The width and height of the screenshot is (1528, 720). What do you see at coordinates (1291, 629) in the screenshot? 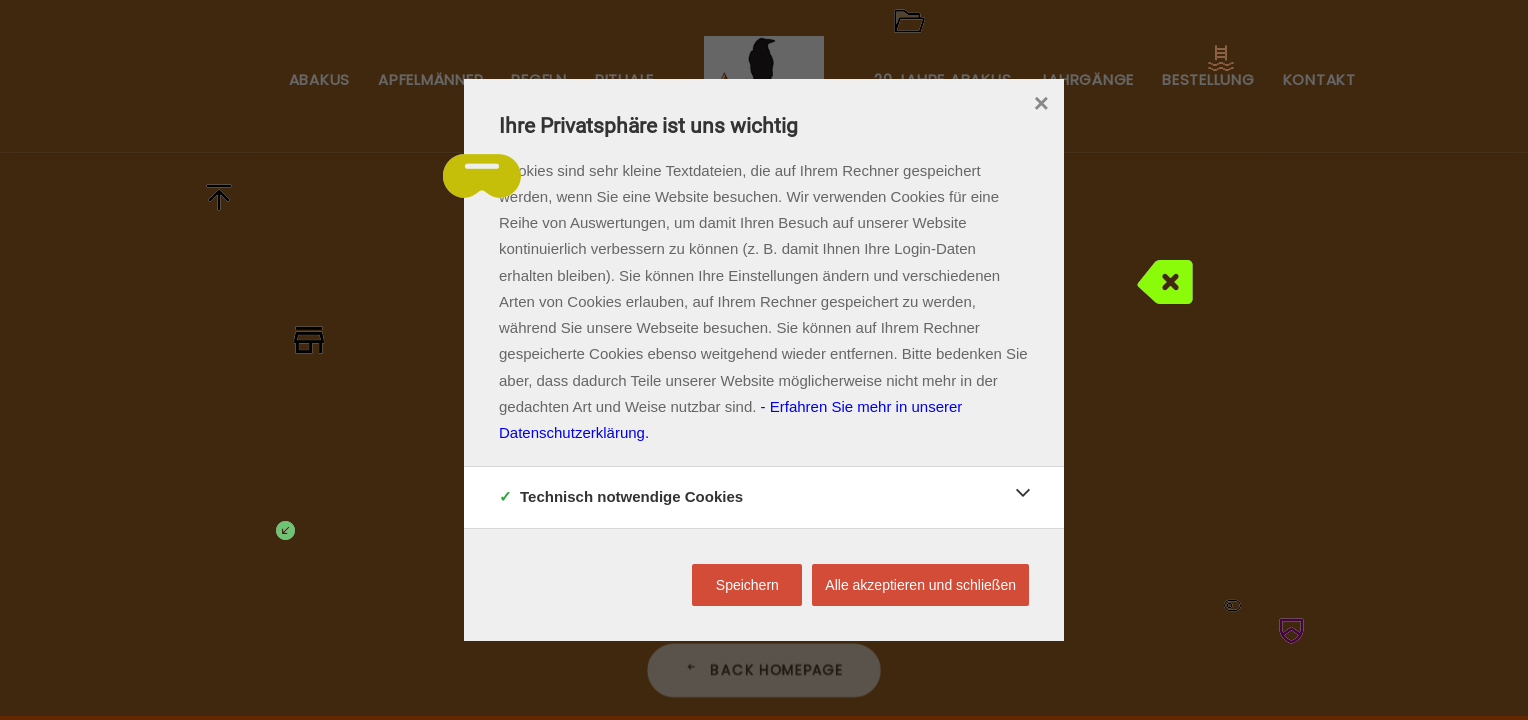
I see `access security or protection settings` at bounding box center [1291, 629].